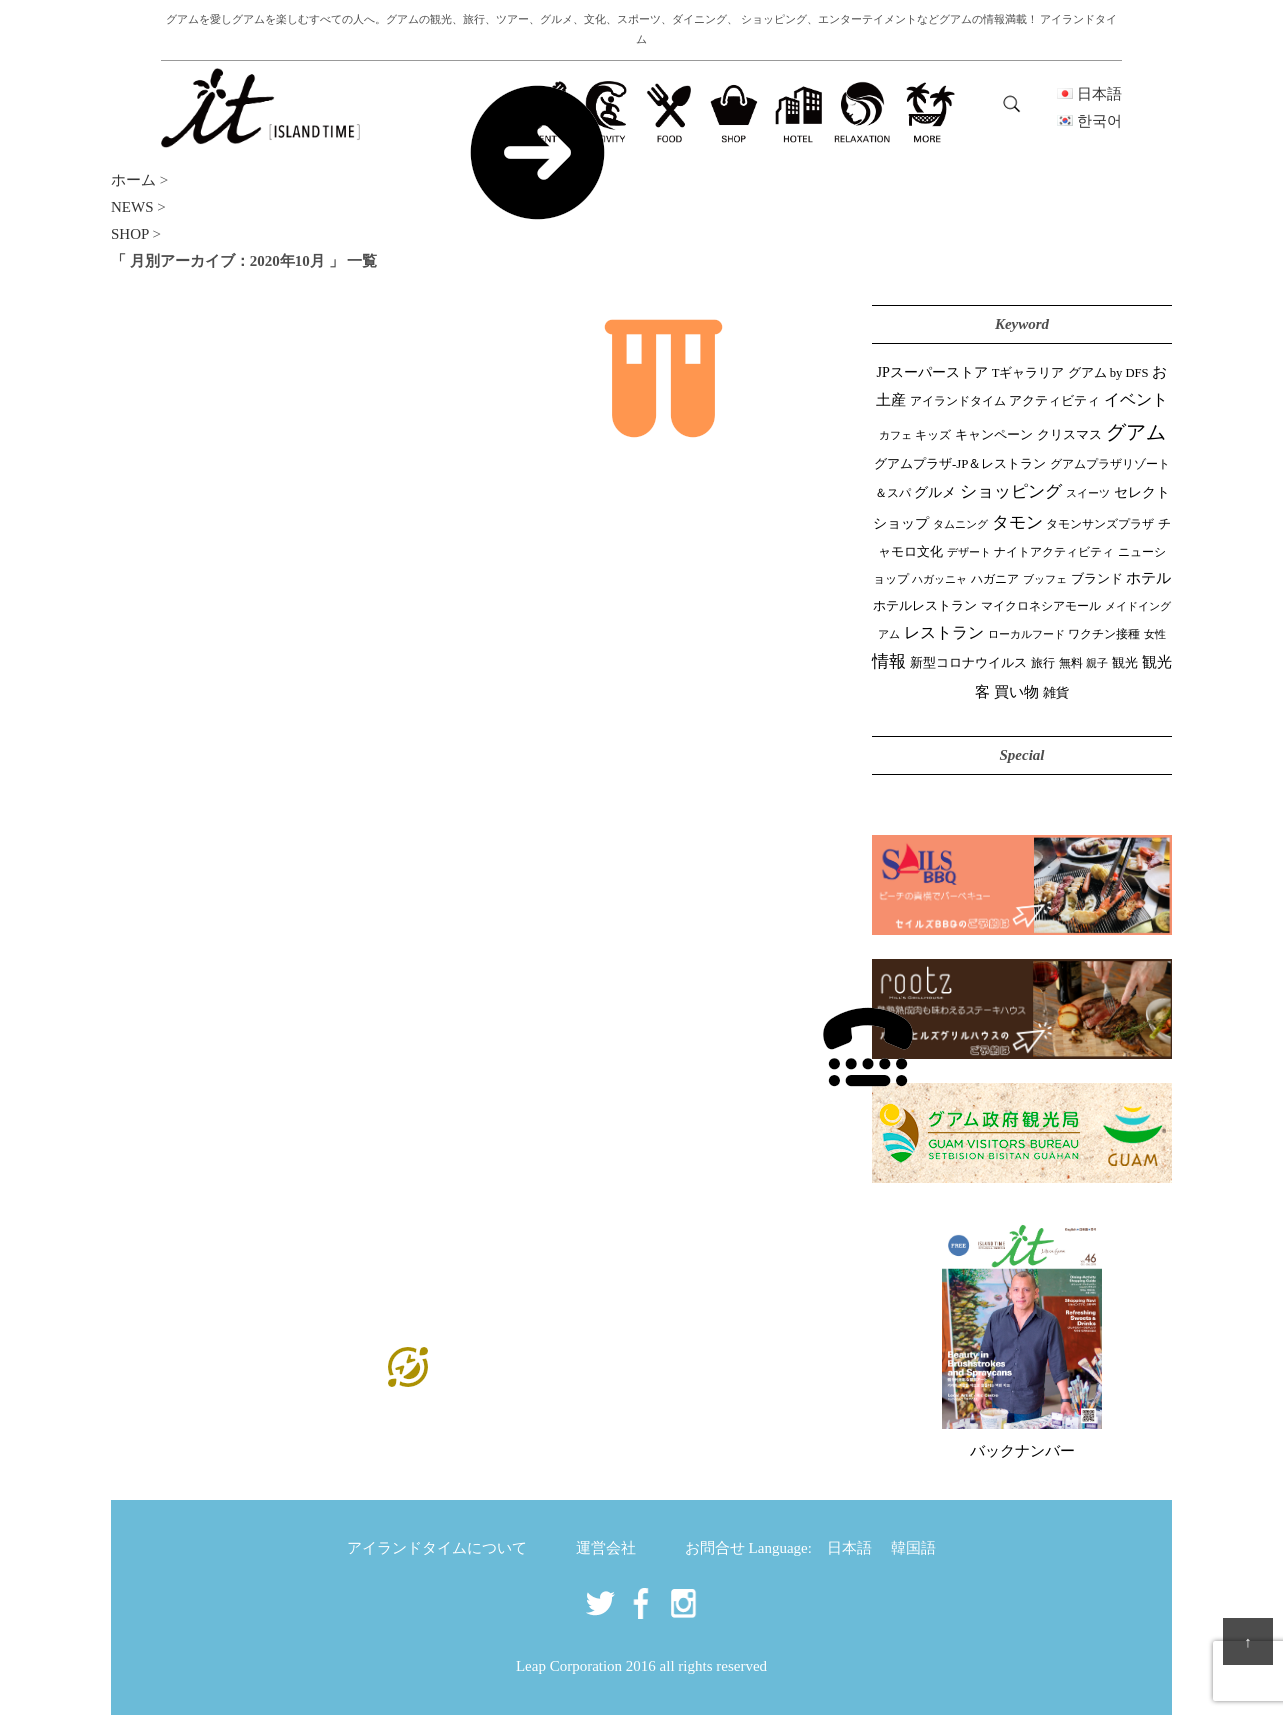 Image resolution: width=1283 pixels, height=1715 pixels. I want to click on proceed to the next step, so click(537, 152).